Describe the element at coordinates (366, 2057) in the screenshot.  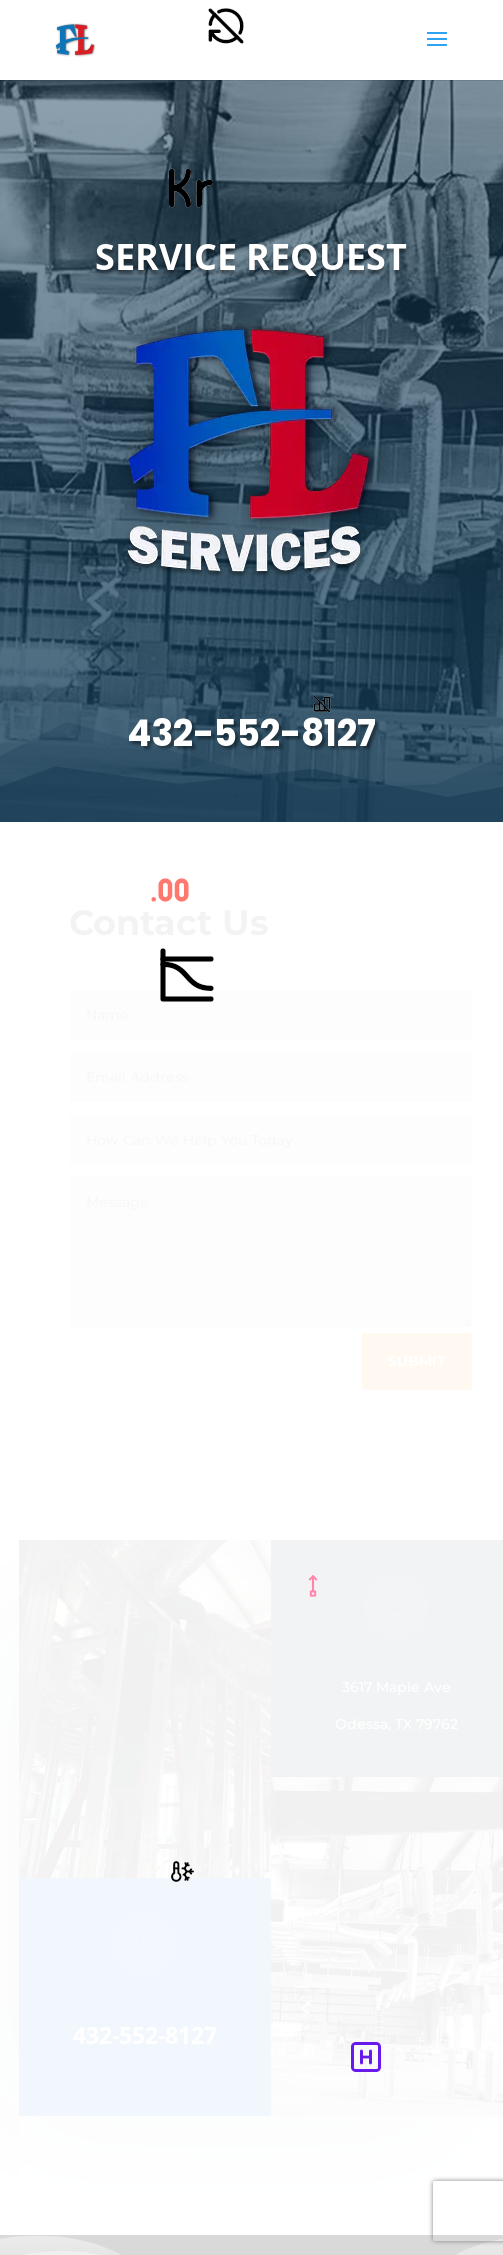
I see `indicates a helicopter landing zone or helipad` at that location.